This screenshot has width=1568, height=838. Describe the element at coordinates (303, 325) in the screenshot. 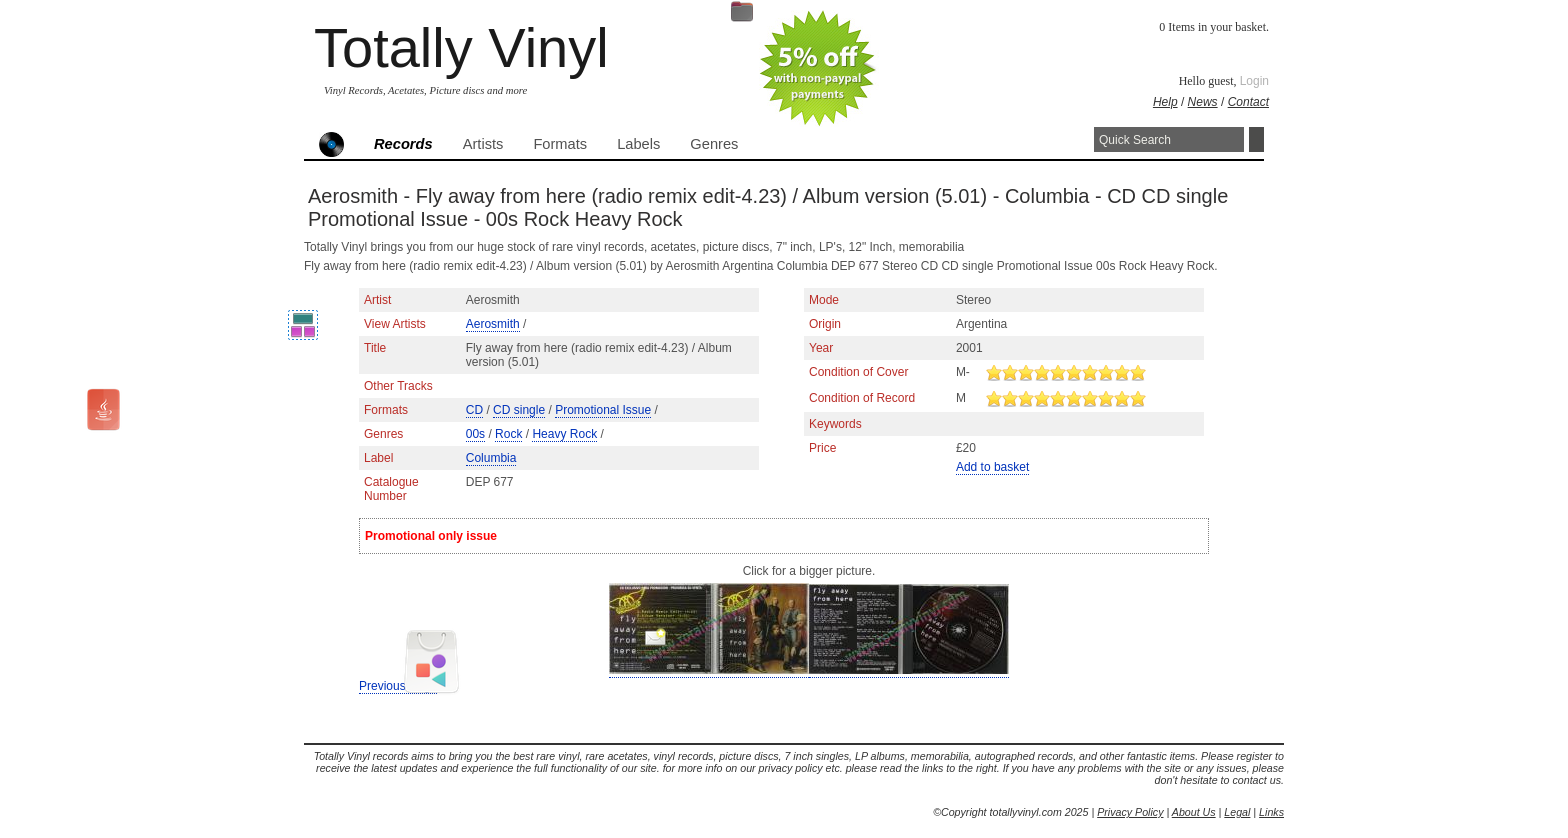

I see `select all items in the current view` at that location.